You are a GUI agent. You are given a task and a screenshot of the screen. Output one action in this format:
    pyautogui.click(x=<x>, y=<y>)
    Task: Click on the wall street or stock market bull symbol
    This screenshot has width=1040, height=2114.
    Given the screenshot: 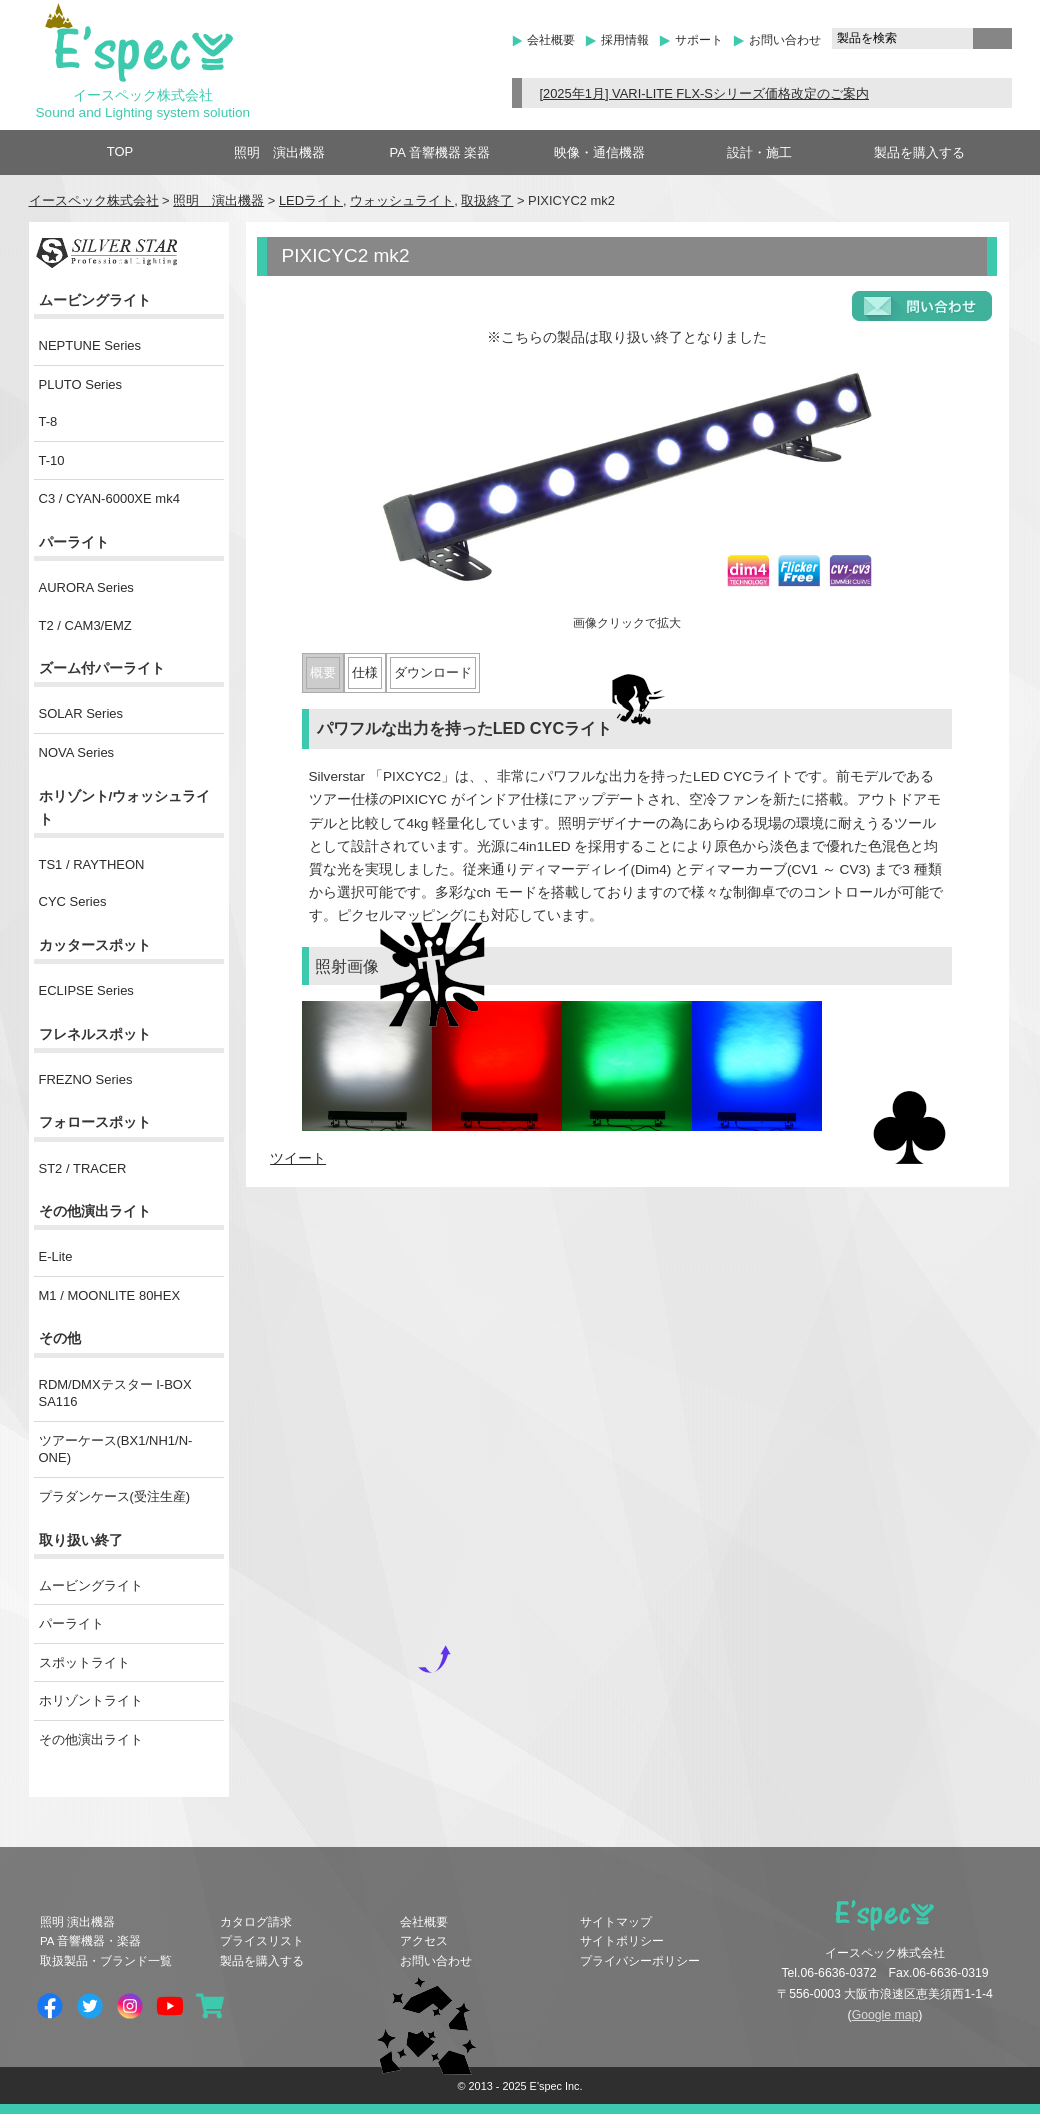 What is the action you would take?
    pyautogui.click(x=640, y=697)
    